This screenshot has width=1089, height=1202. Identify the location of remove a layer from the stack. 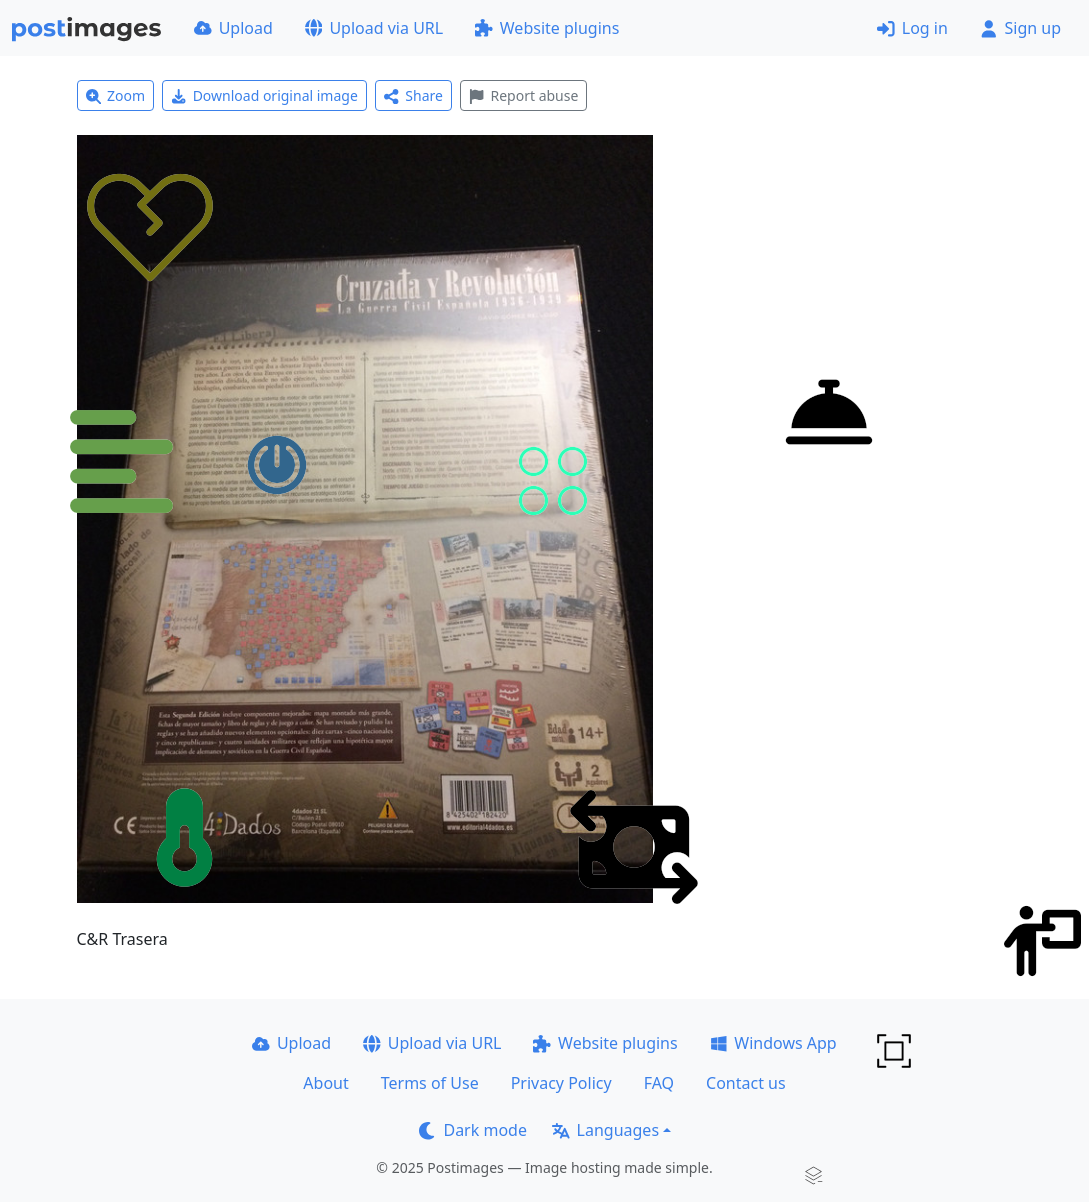
(813, 1175).